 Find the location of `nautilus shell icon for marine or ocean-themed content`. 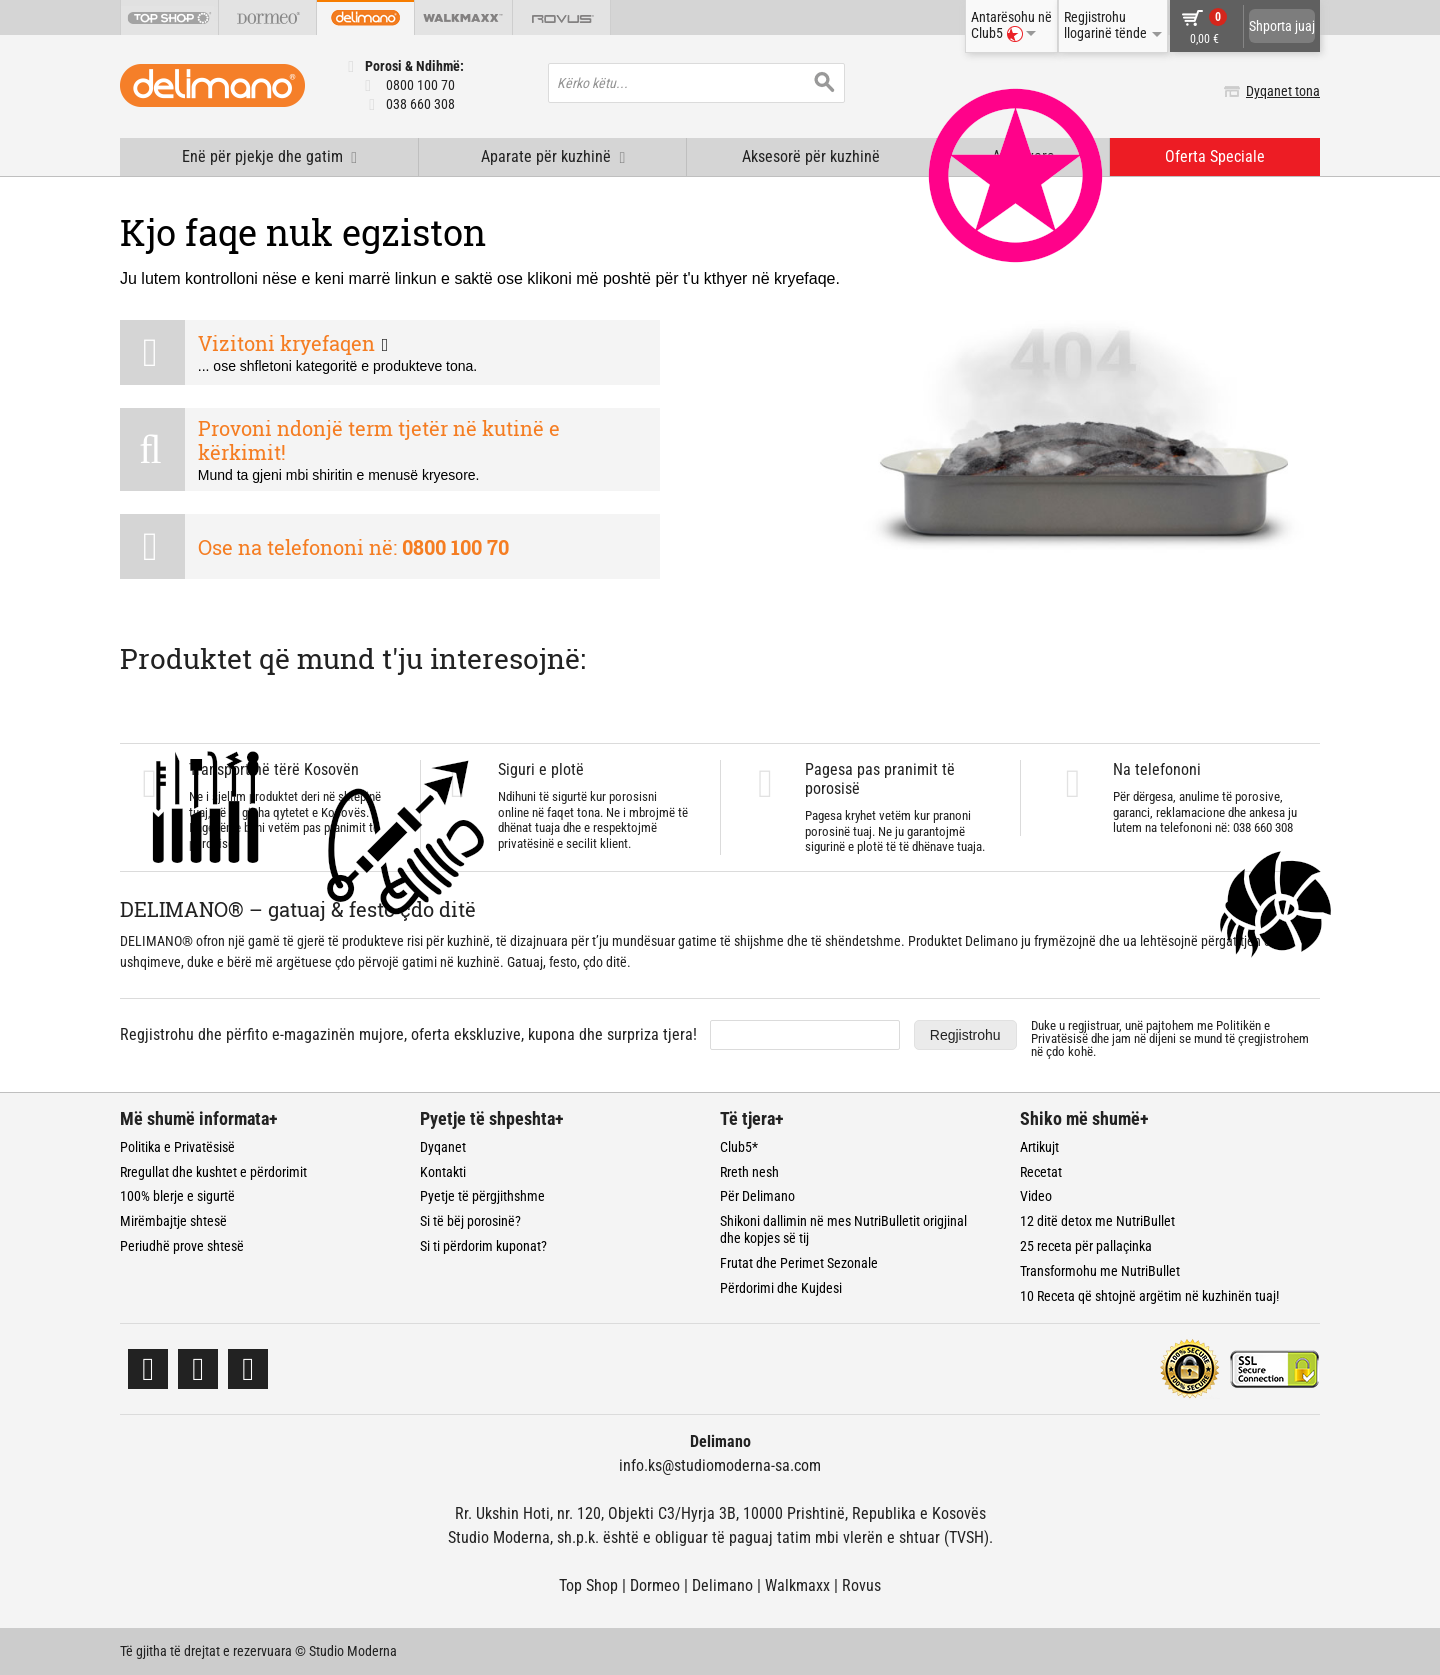

nautilus shell icon for marine or ocean-themed content is located at coordinates (1275, 904).